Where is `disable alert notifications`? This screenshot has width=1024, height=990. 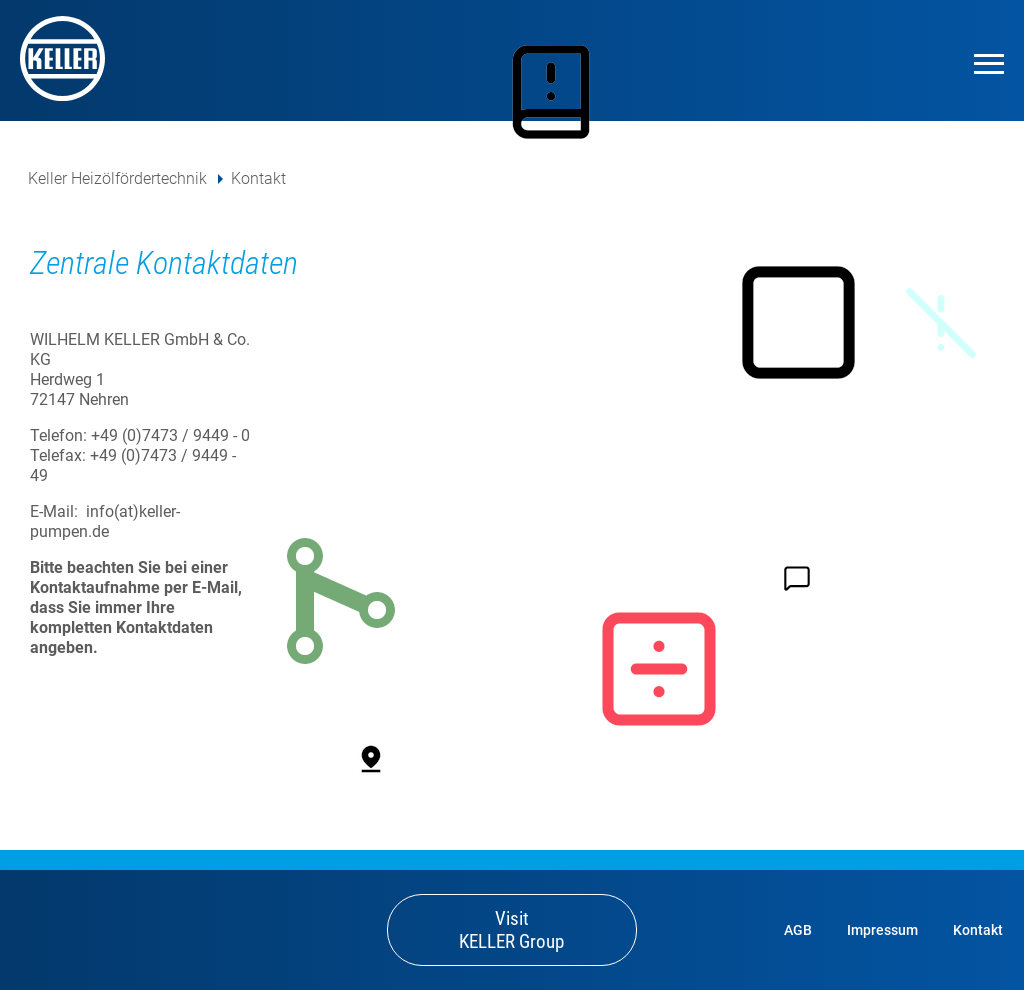
disable alert notifications is located at coordinates (941, 323).